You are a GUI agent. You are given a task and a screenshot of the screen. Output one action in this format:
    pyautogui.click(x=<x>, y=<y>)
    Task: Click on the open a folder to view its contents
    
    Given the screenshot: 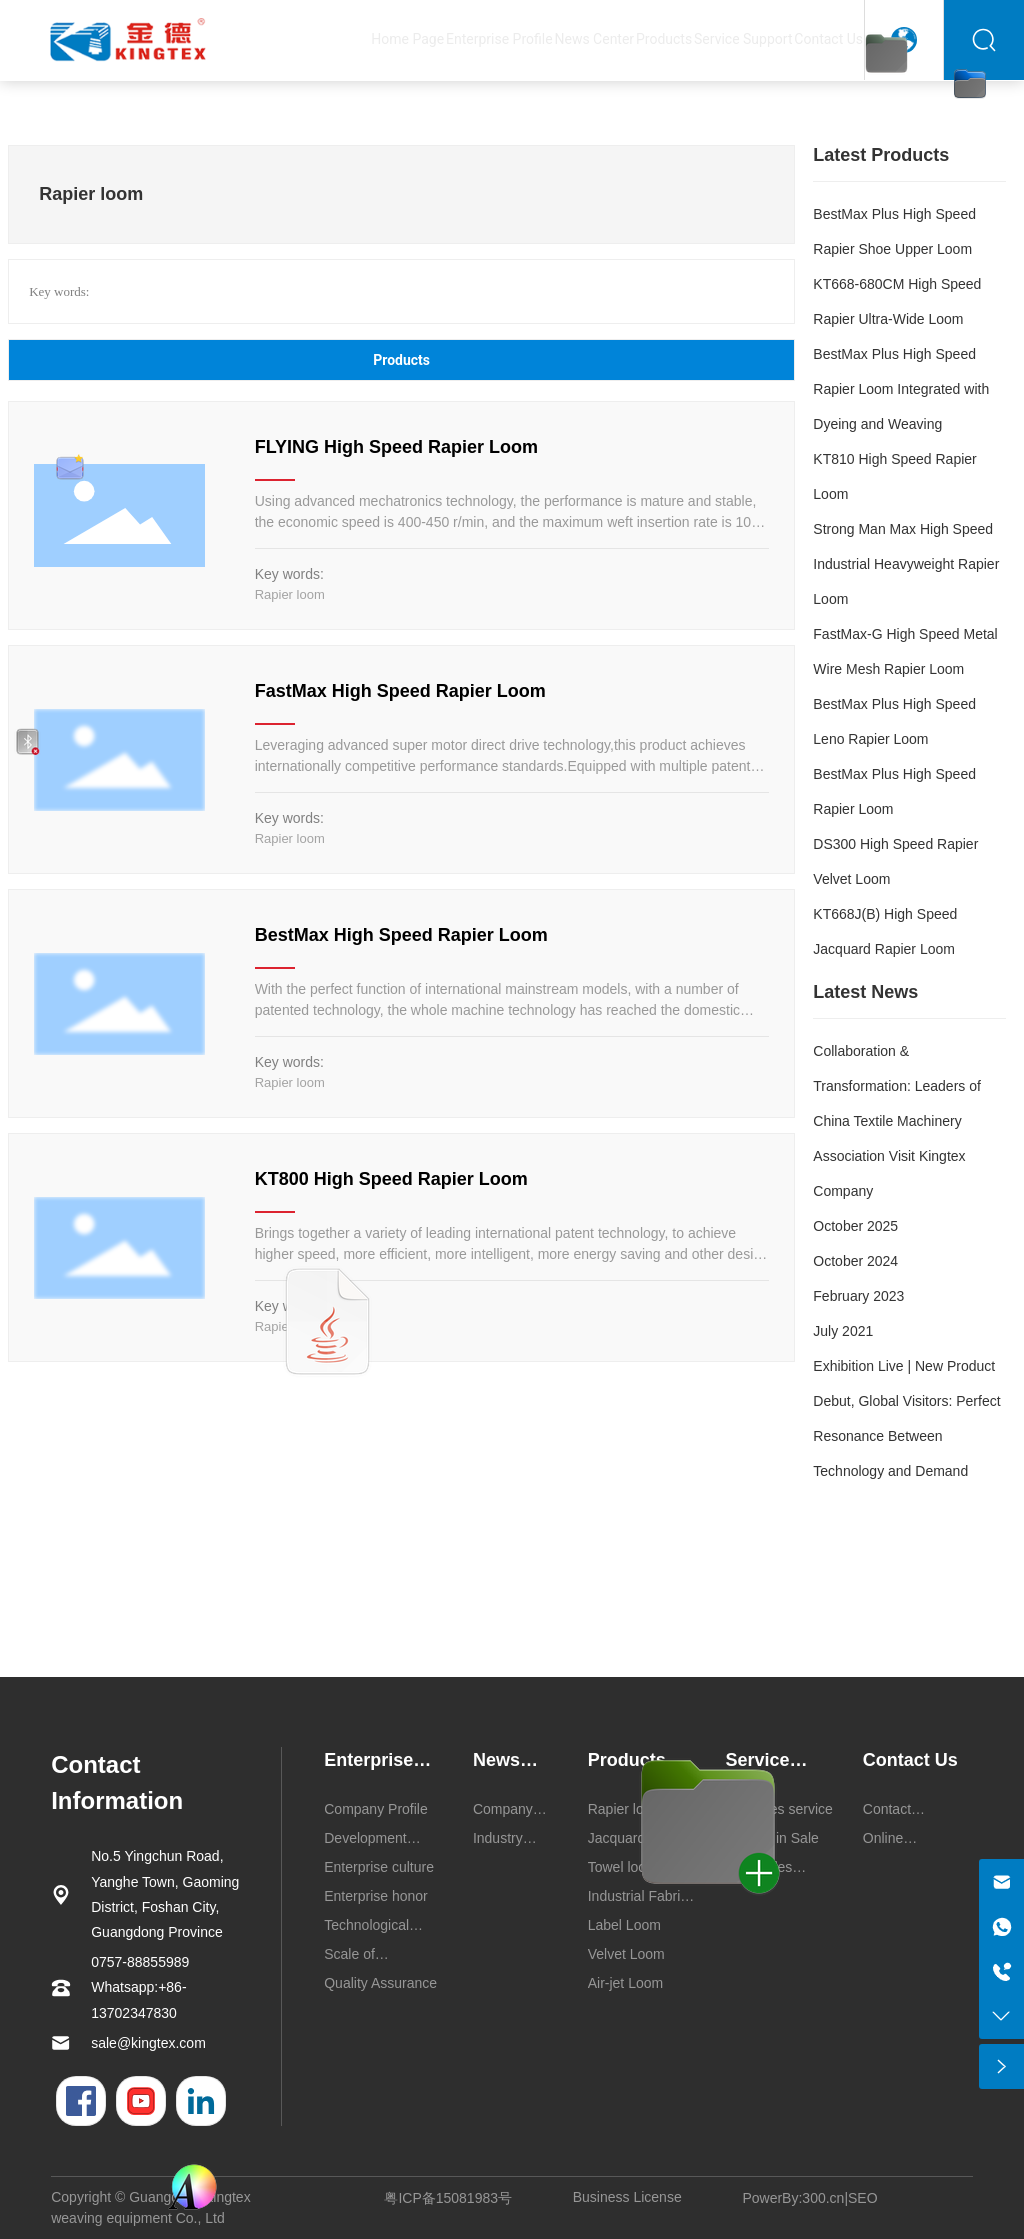 What is the action you would take?
    pyautogui.click(x=886, y=53)
    